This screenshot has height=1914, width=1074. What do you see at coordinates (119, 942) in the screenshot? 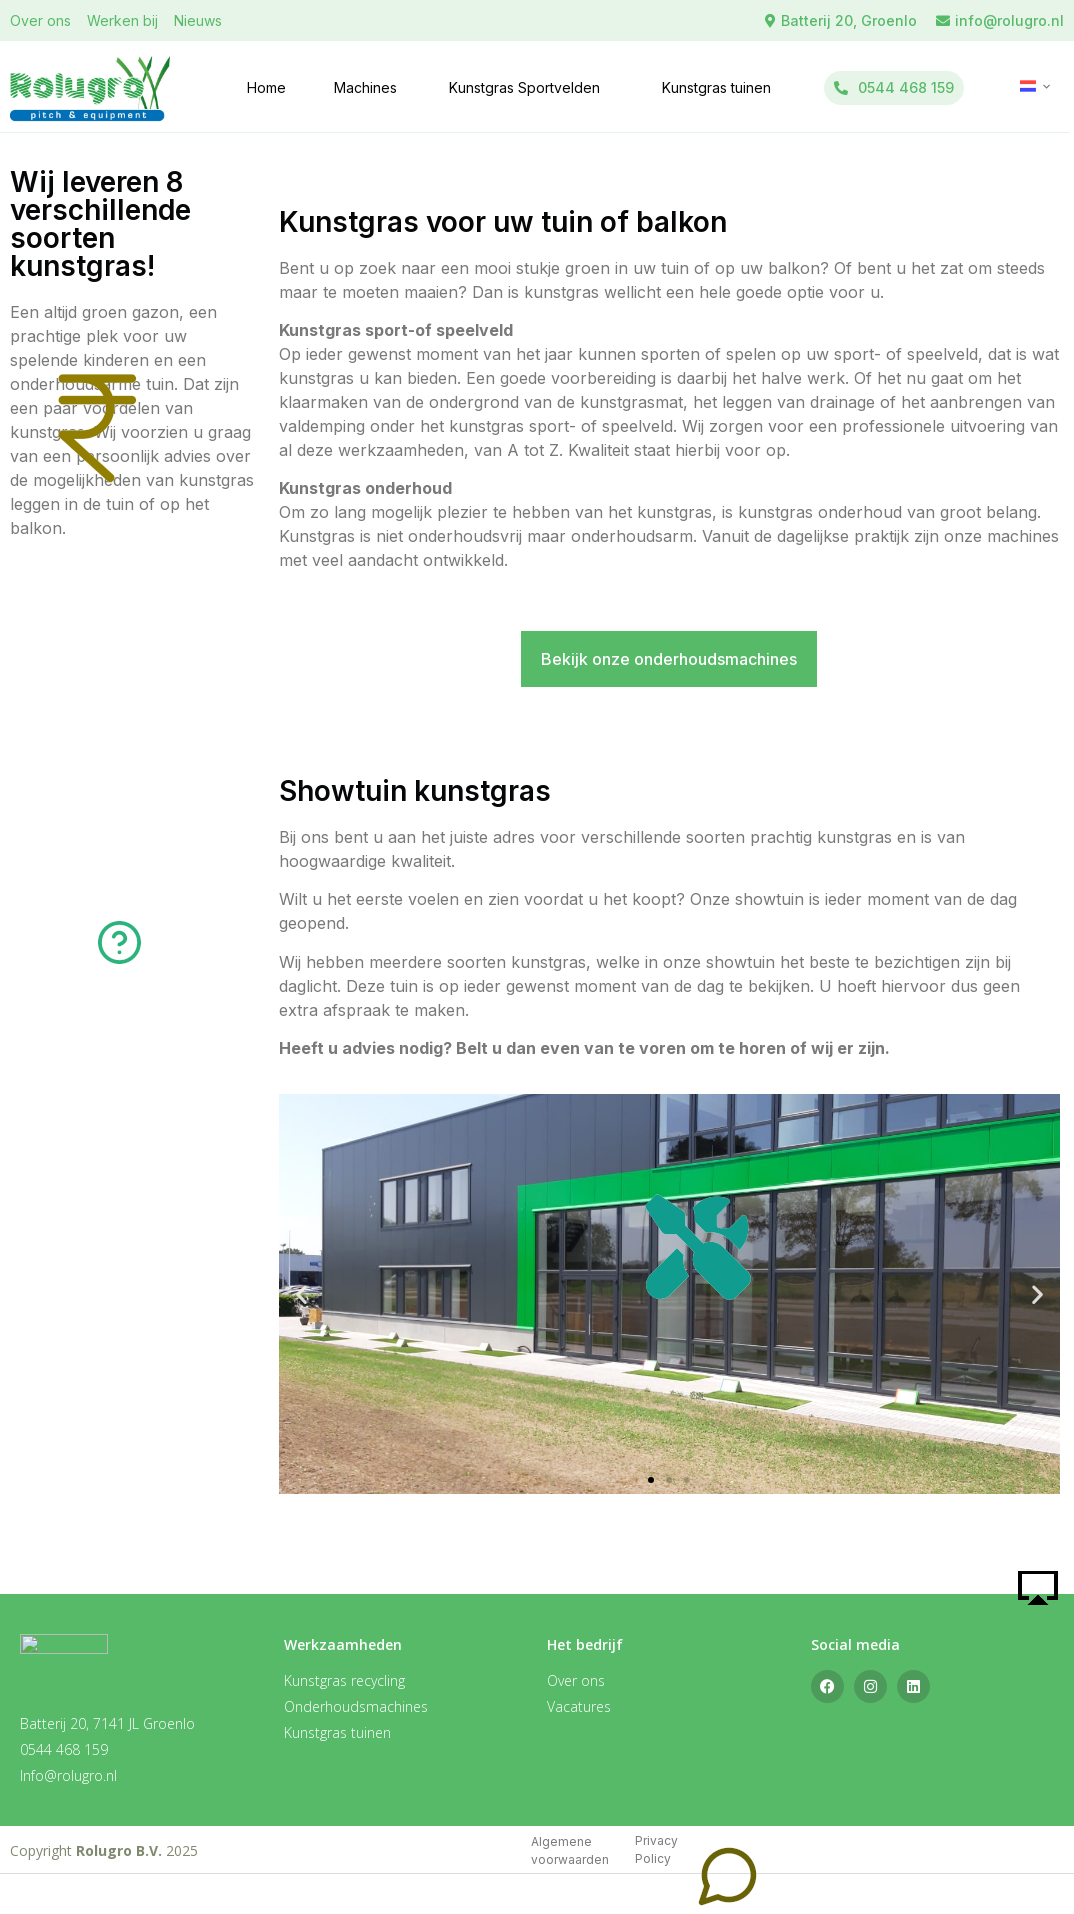
I see `access help or support information` at bounding box center [119, 942].